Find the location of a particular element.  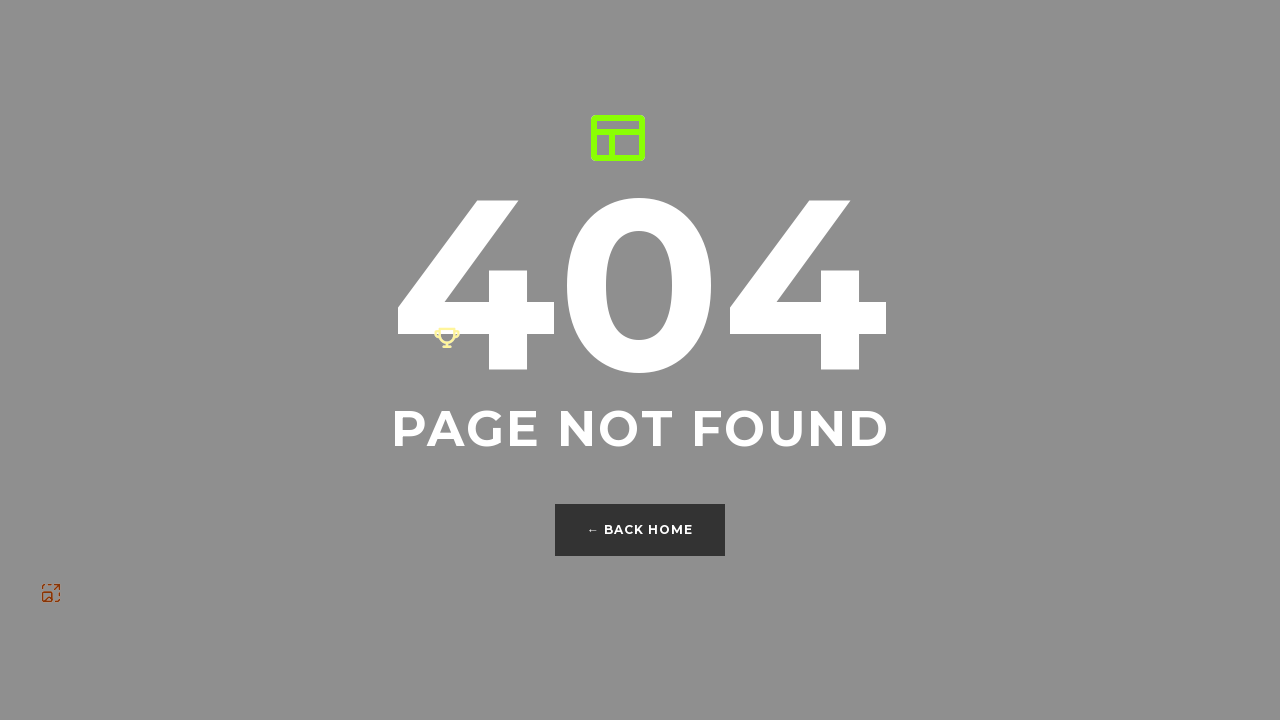

upscale or enhance image resolution is located at coordinates (51, 593).